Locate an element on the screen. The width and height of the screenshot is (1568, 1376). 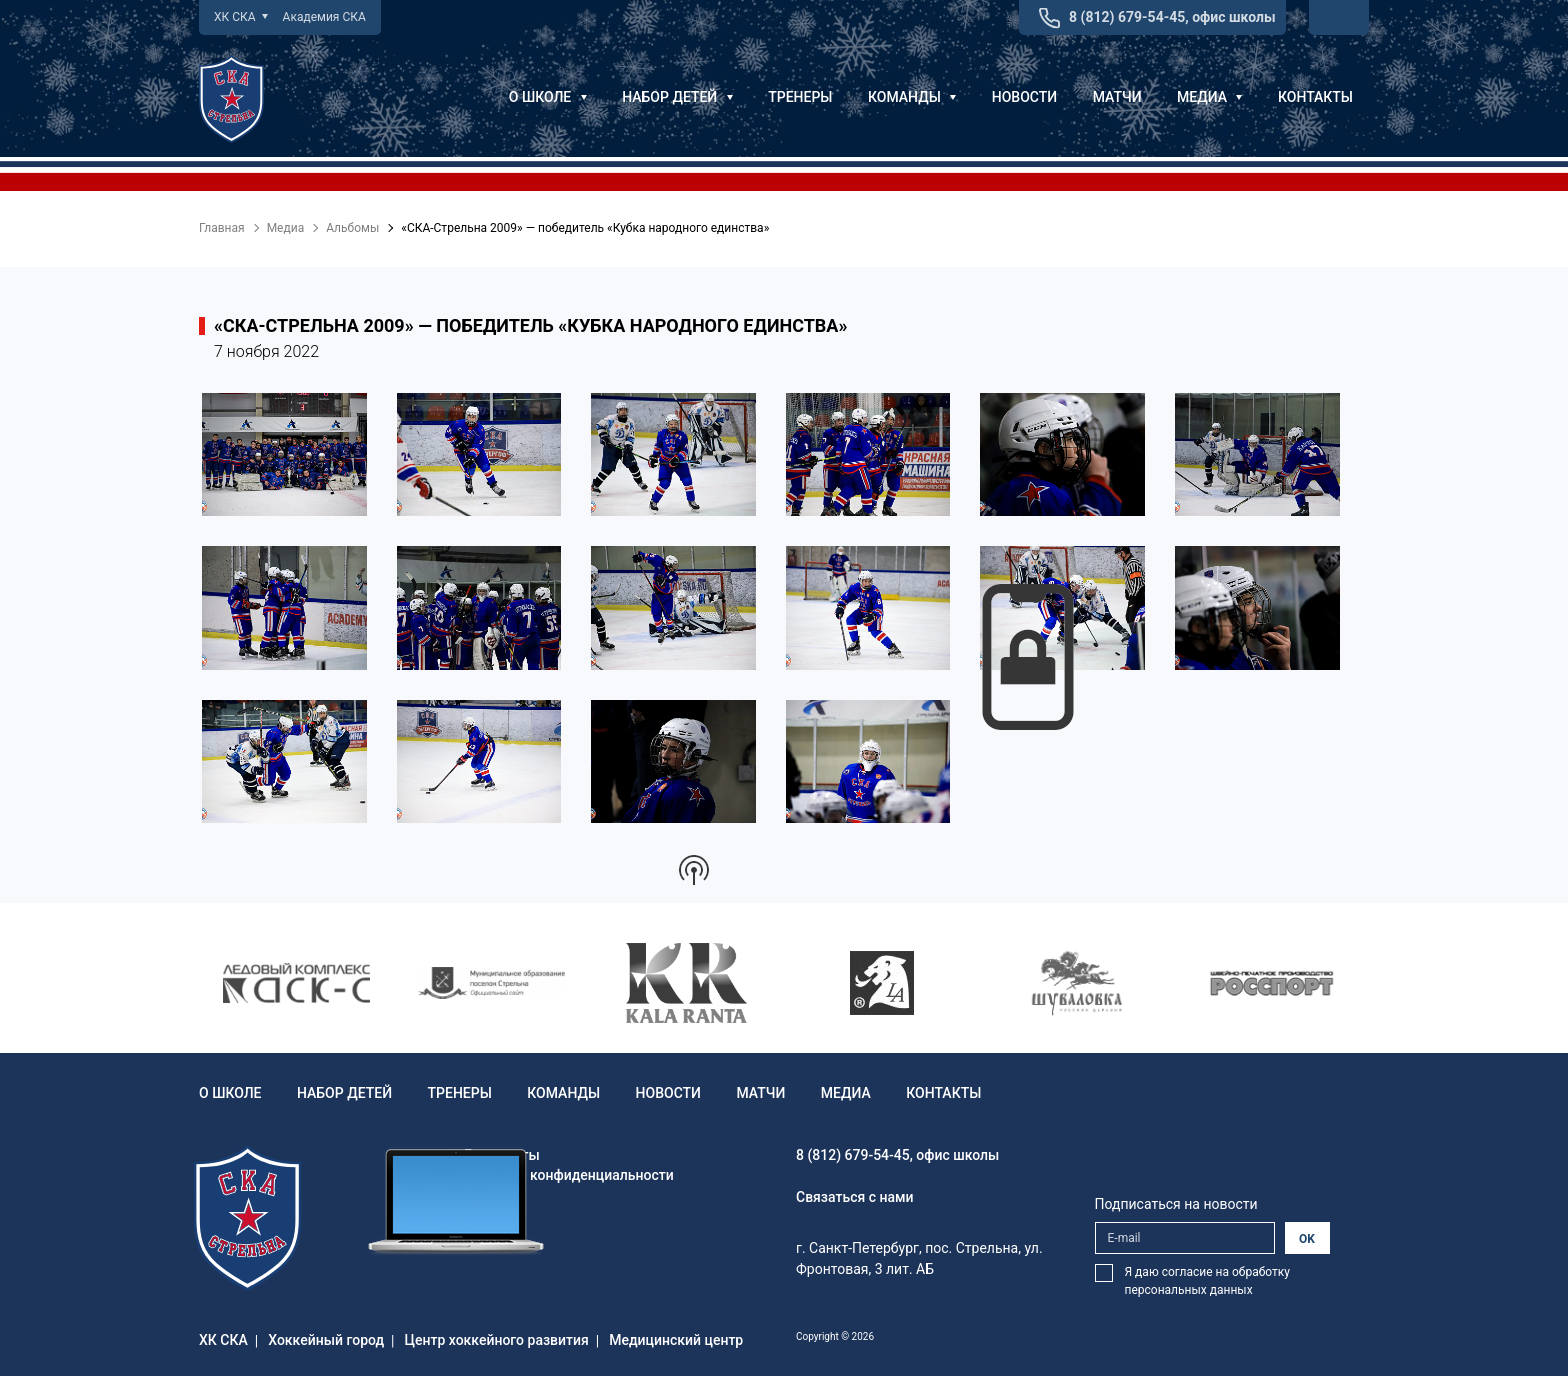
represents this macbook pro in system settings is located at coordinates (456, 1199).